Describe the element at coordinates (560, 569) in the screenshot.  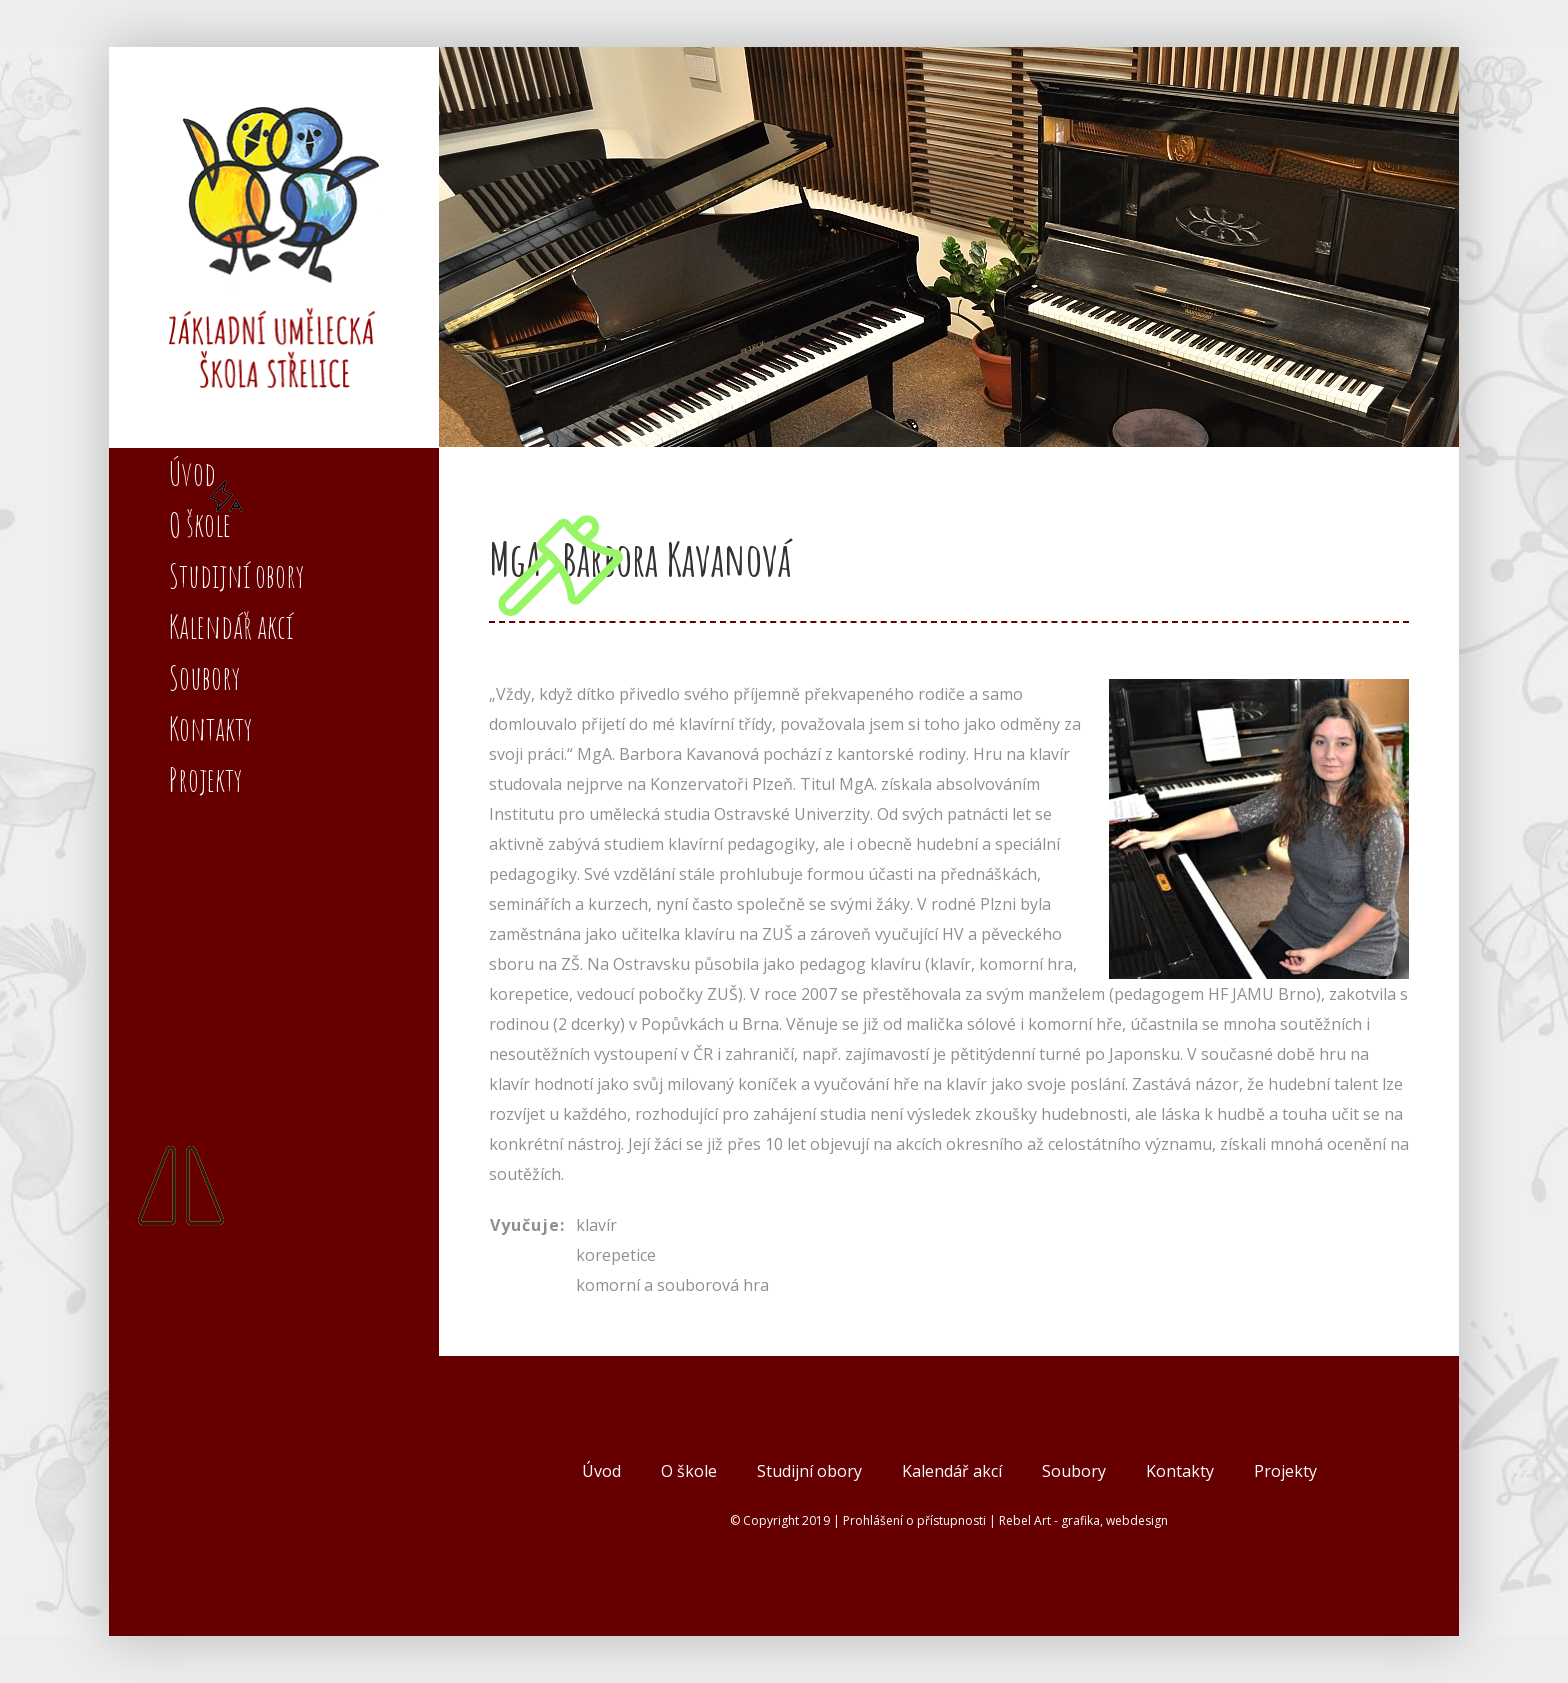
I see `tool or equipment category` at that location.